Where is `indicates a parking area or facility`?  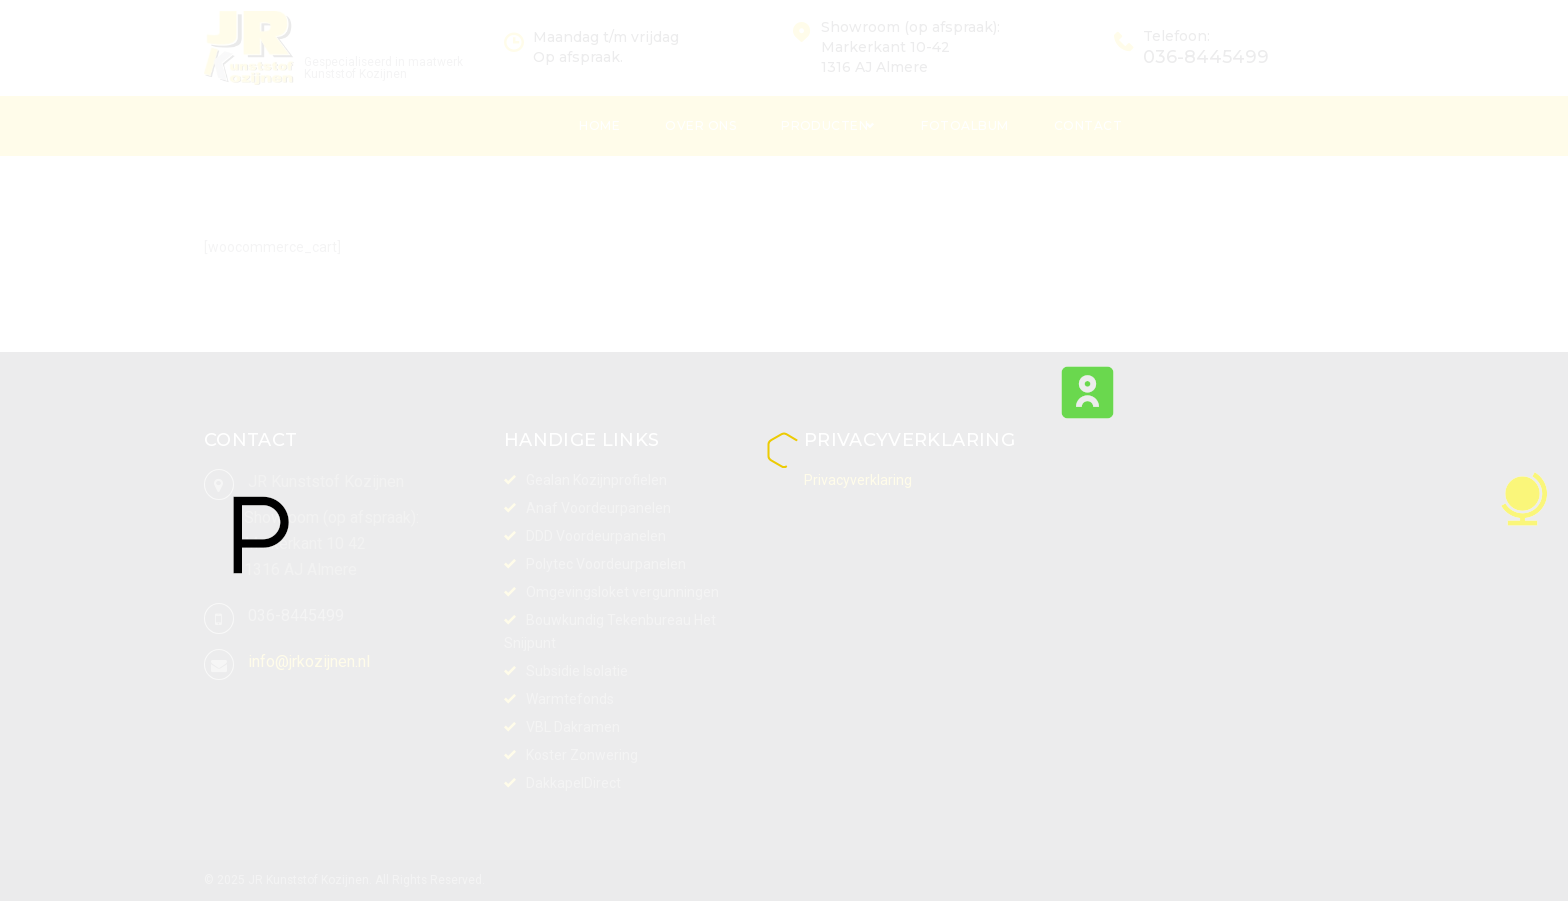
indicates a parking area or facility is located at coordinates (259, 535).